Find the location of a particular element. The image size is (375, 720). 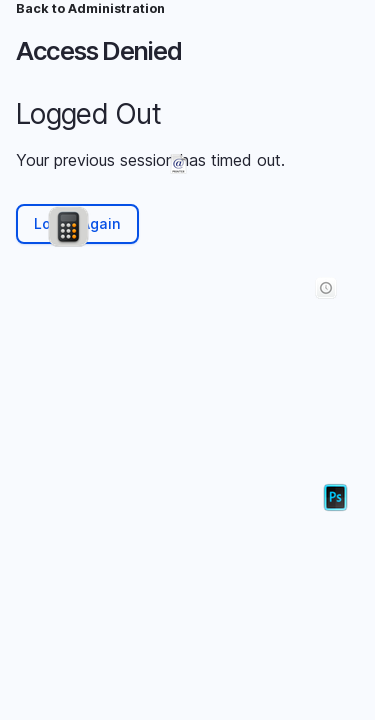

open the calculator app is located at coordinates (68, 226).